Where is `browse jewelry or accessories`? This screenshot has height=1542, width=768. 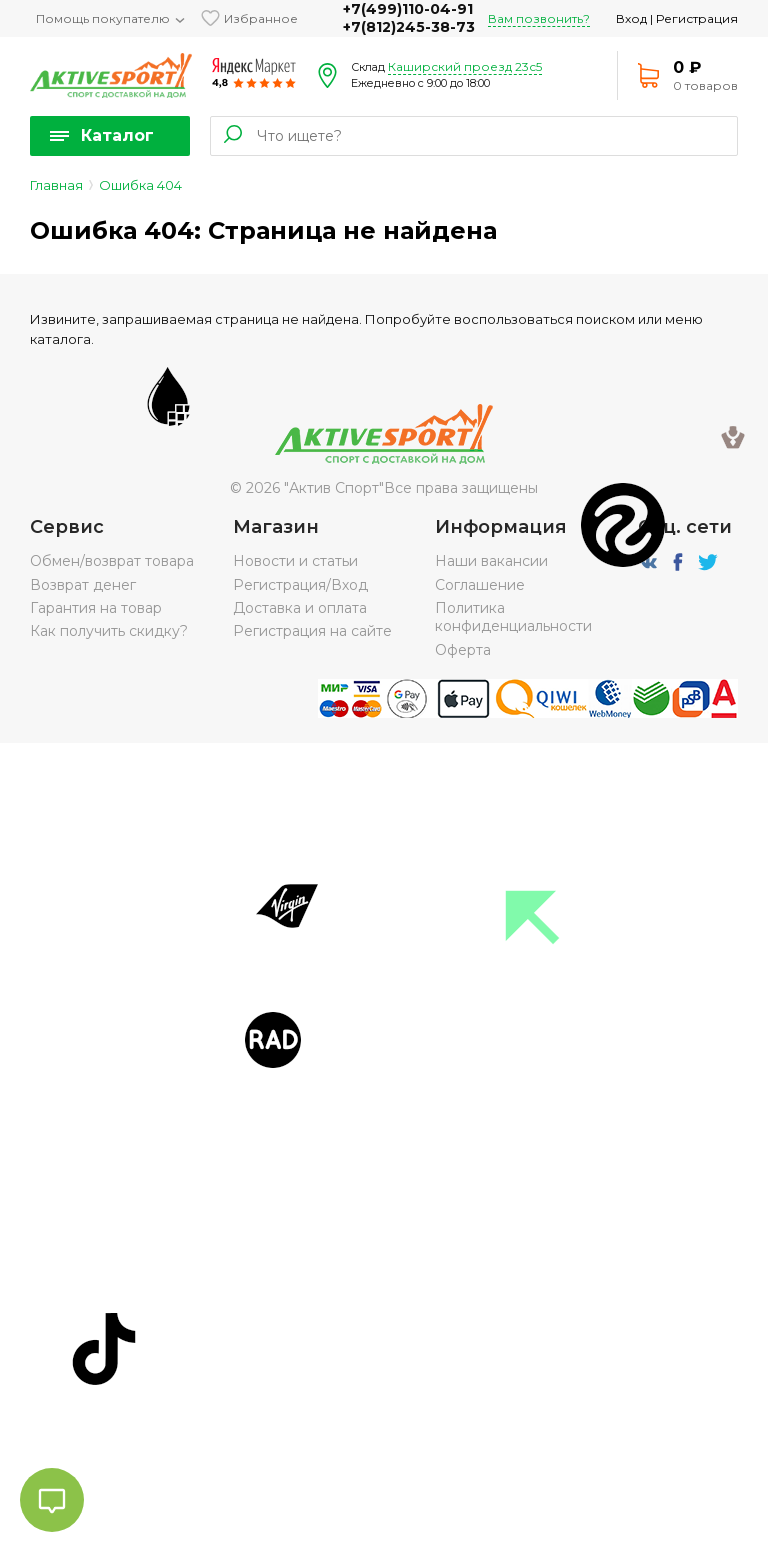 browse jewelry or accessories is located at coordinates (733, 438).